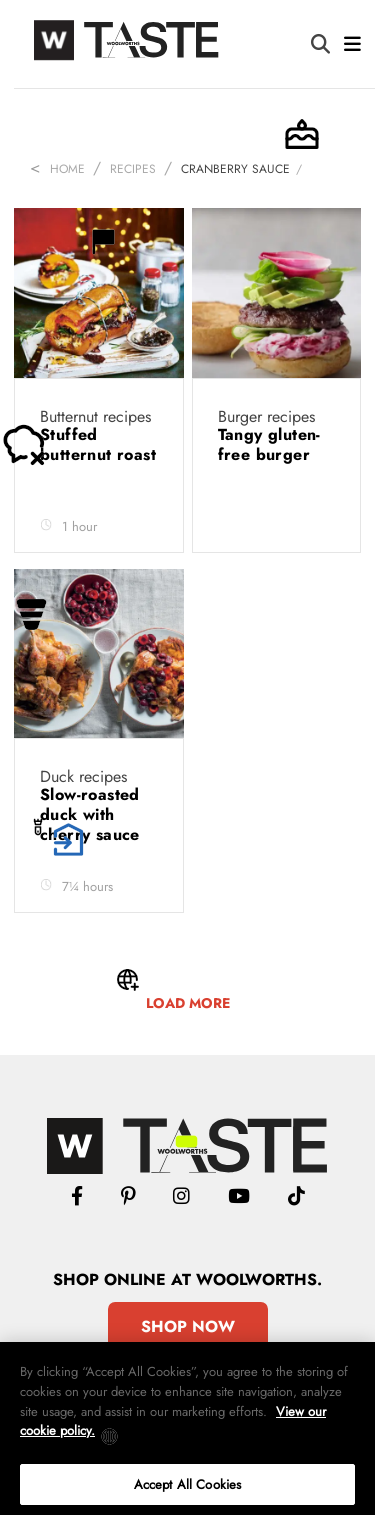 This screenshot has width=375, height=1515. I want to click on view longitude or meridian lines on a map, so click(109, 1436).